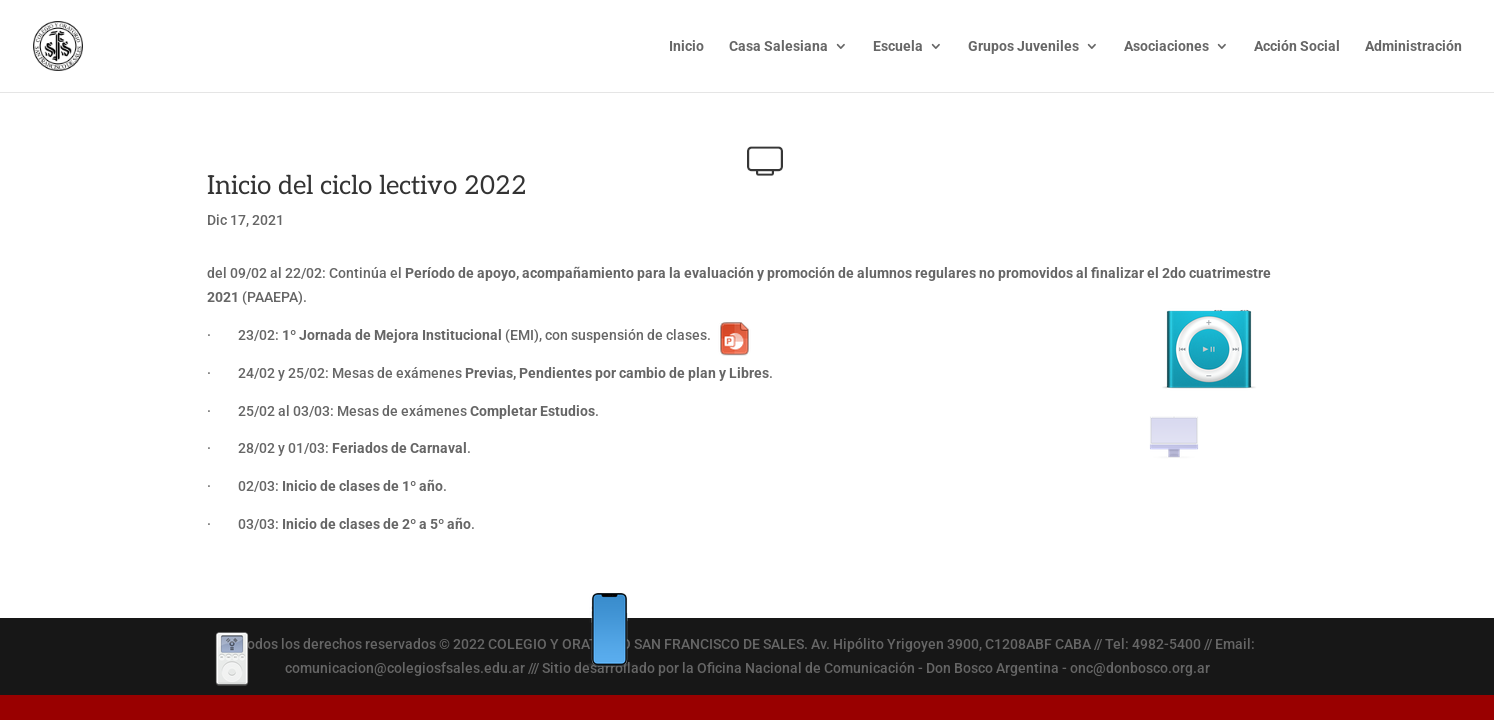 This screenshot has height=720, width=1494. I want to click on iPod shuffle device connected, so click(1209, 349).